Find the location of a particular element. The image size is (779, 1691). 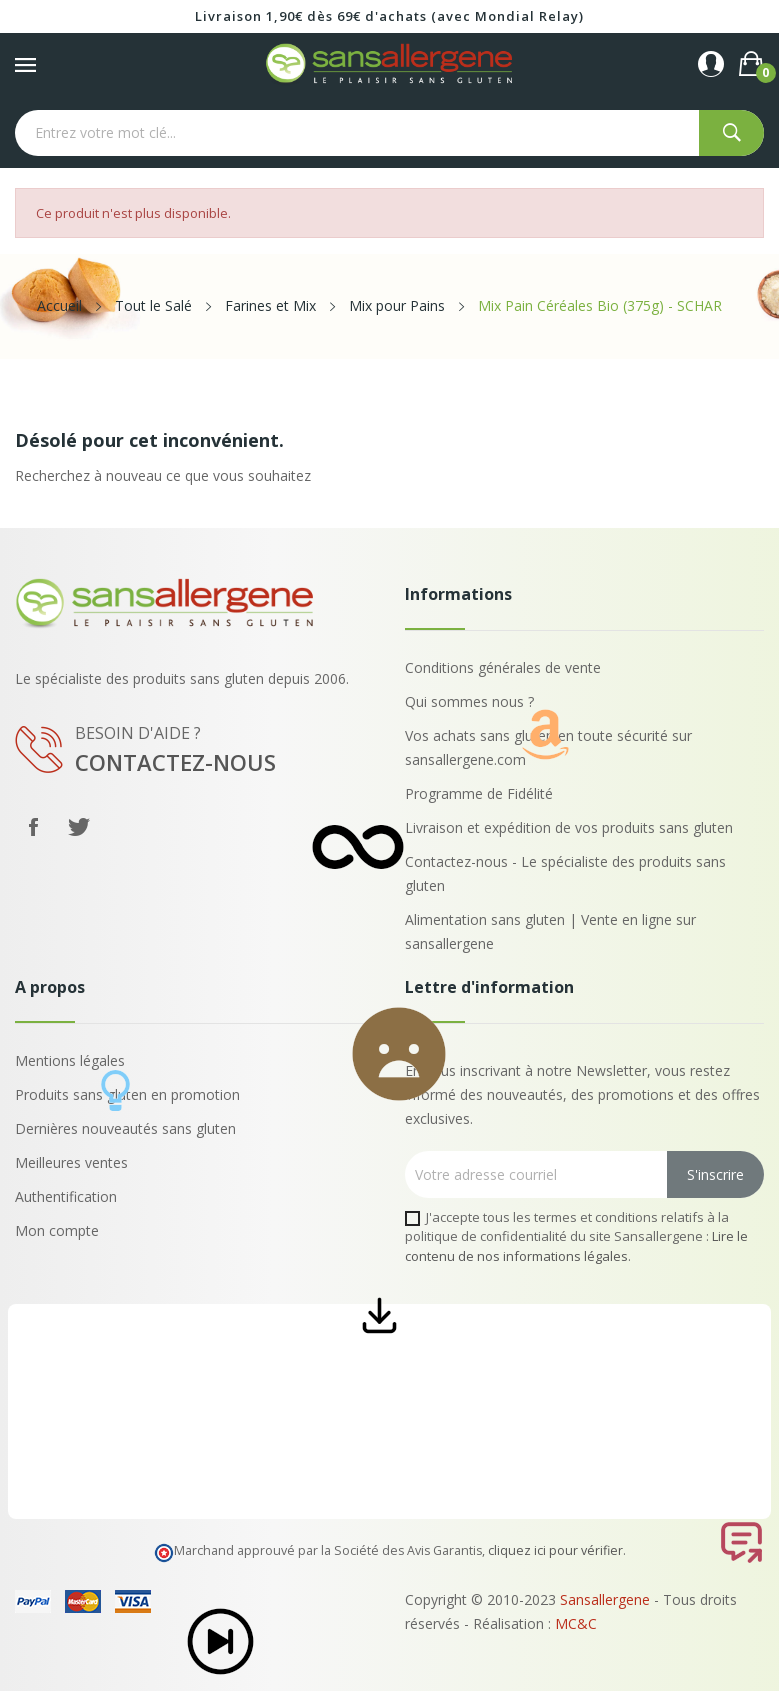

rate experience as negative or unsatisfied is located at coordinates (399, 1054).